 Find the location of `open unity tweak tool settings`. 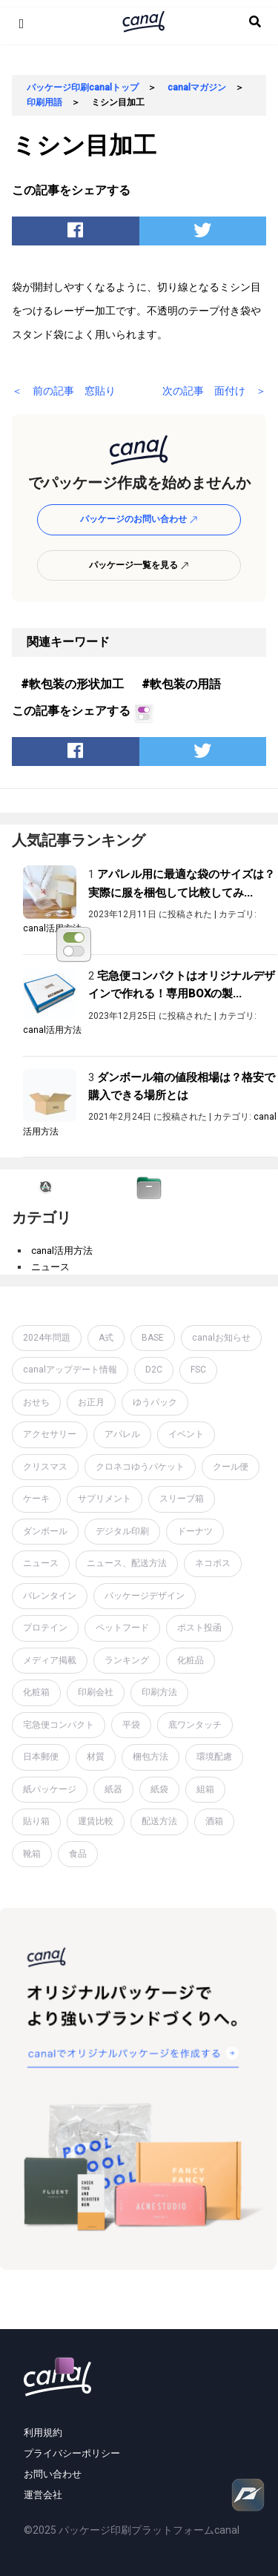

open unity tweak tool settings is located at coordinates (144, 713).